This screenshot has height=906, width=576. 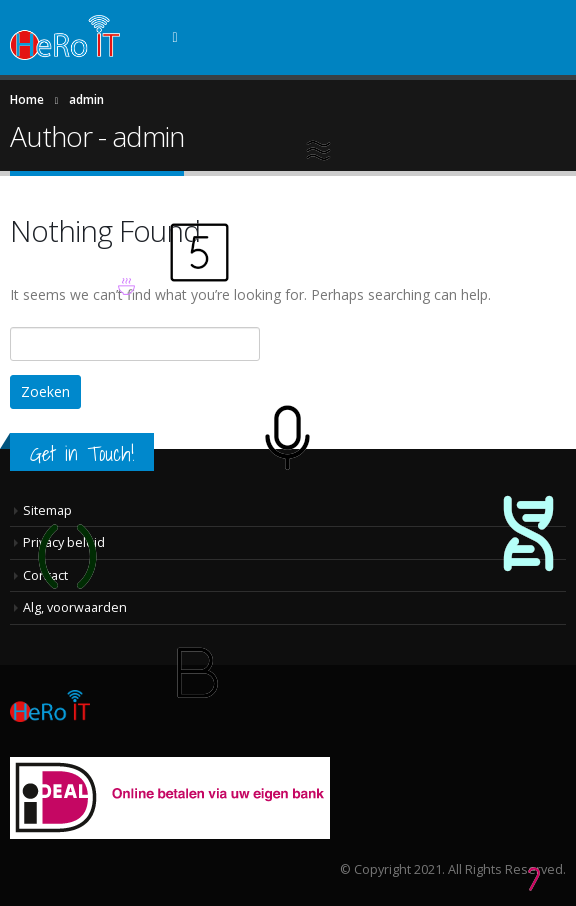 What do you see at coordinates (318, 150) in the screenshot?
I see `indicates water or aquatic features` at bounding box center [318, 150].